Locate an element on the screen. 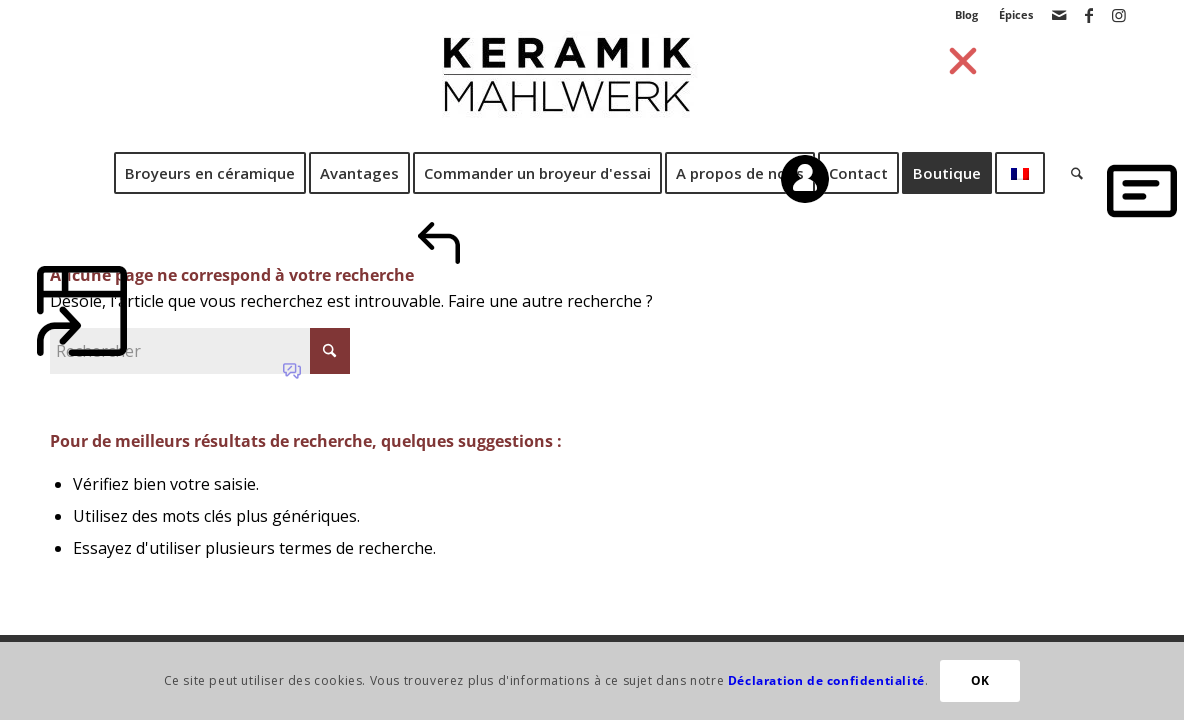 The image size is (1184, 720). indicates a duplicate discussion thread is located at coordinates (292, 371).